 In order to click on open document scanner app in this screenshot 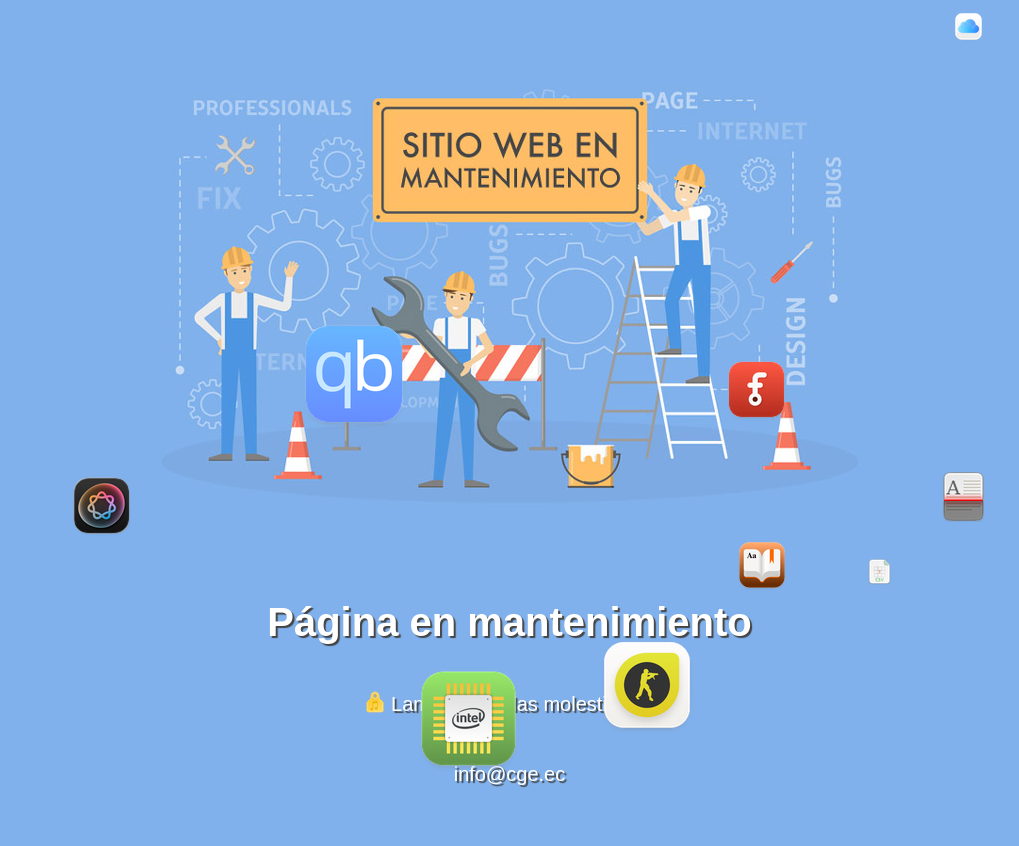, I will do `click(963, 496)`.